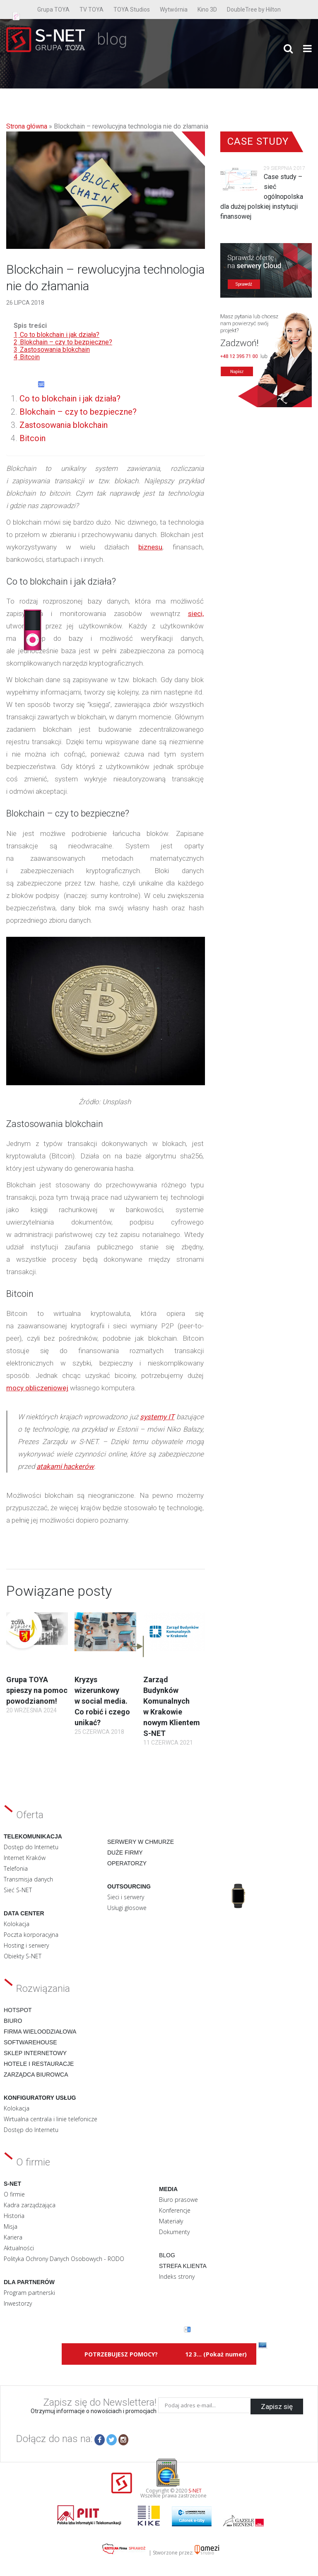 This screenshot has width=318, height=2576. What do you see at coordinates (187, 2329) in the screenshot?
I see `access language and translation settings` at bounding box center [187, 2329].